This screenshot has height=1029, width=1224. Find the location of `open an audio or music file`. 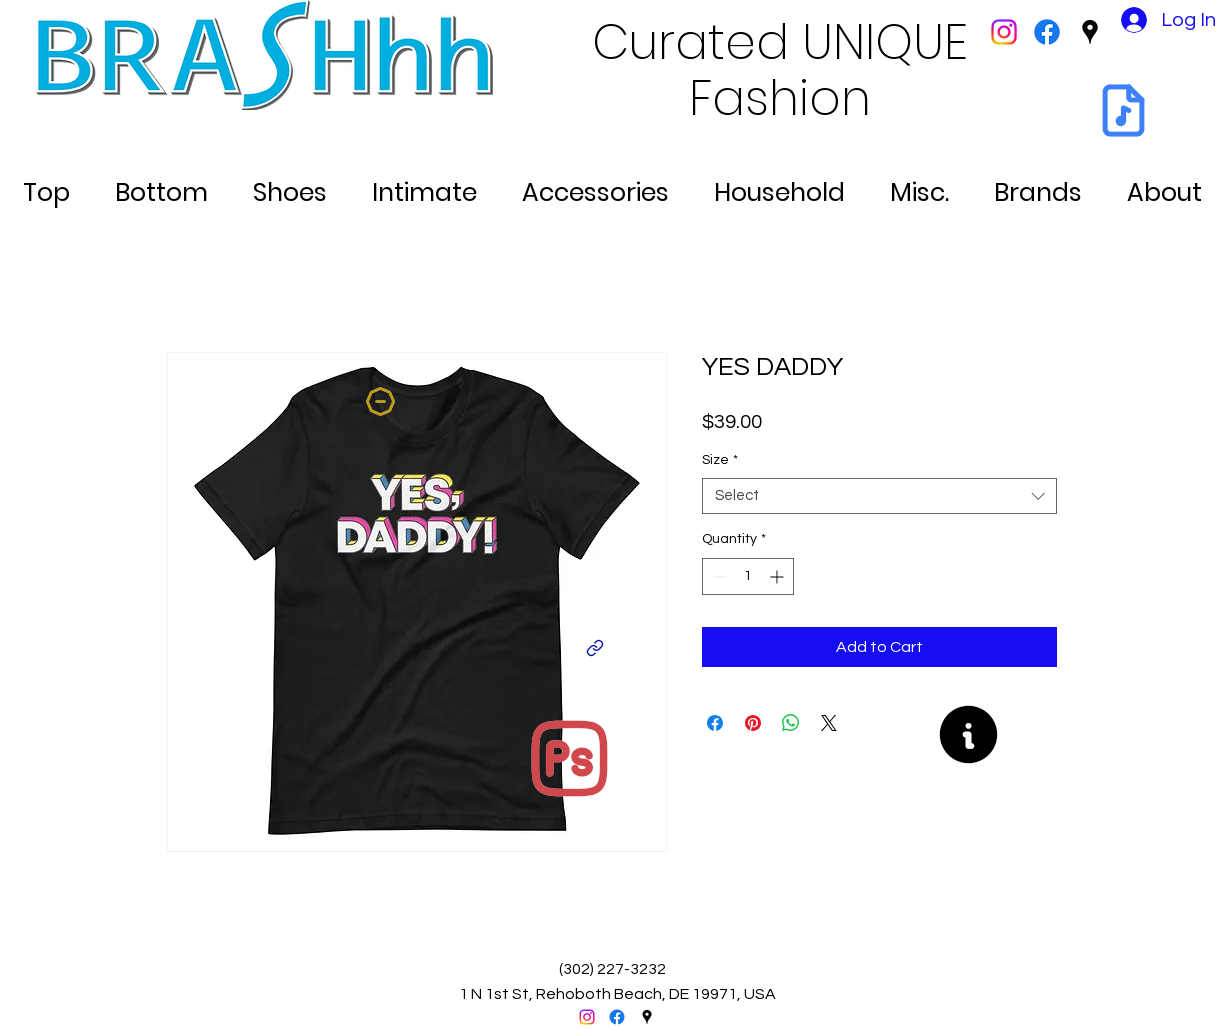

open an audio or music file is located at coordinates (1123, 110).